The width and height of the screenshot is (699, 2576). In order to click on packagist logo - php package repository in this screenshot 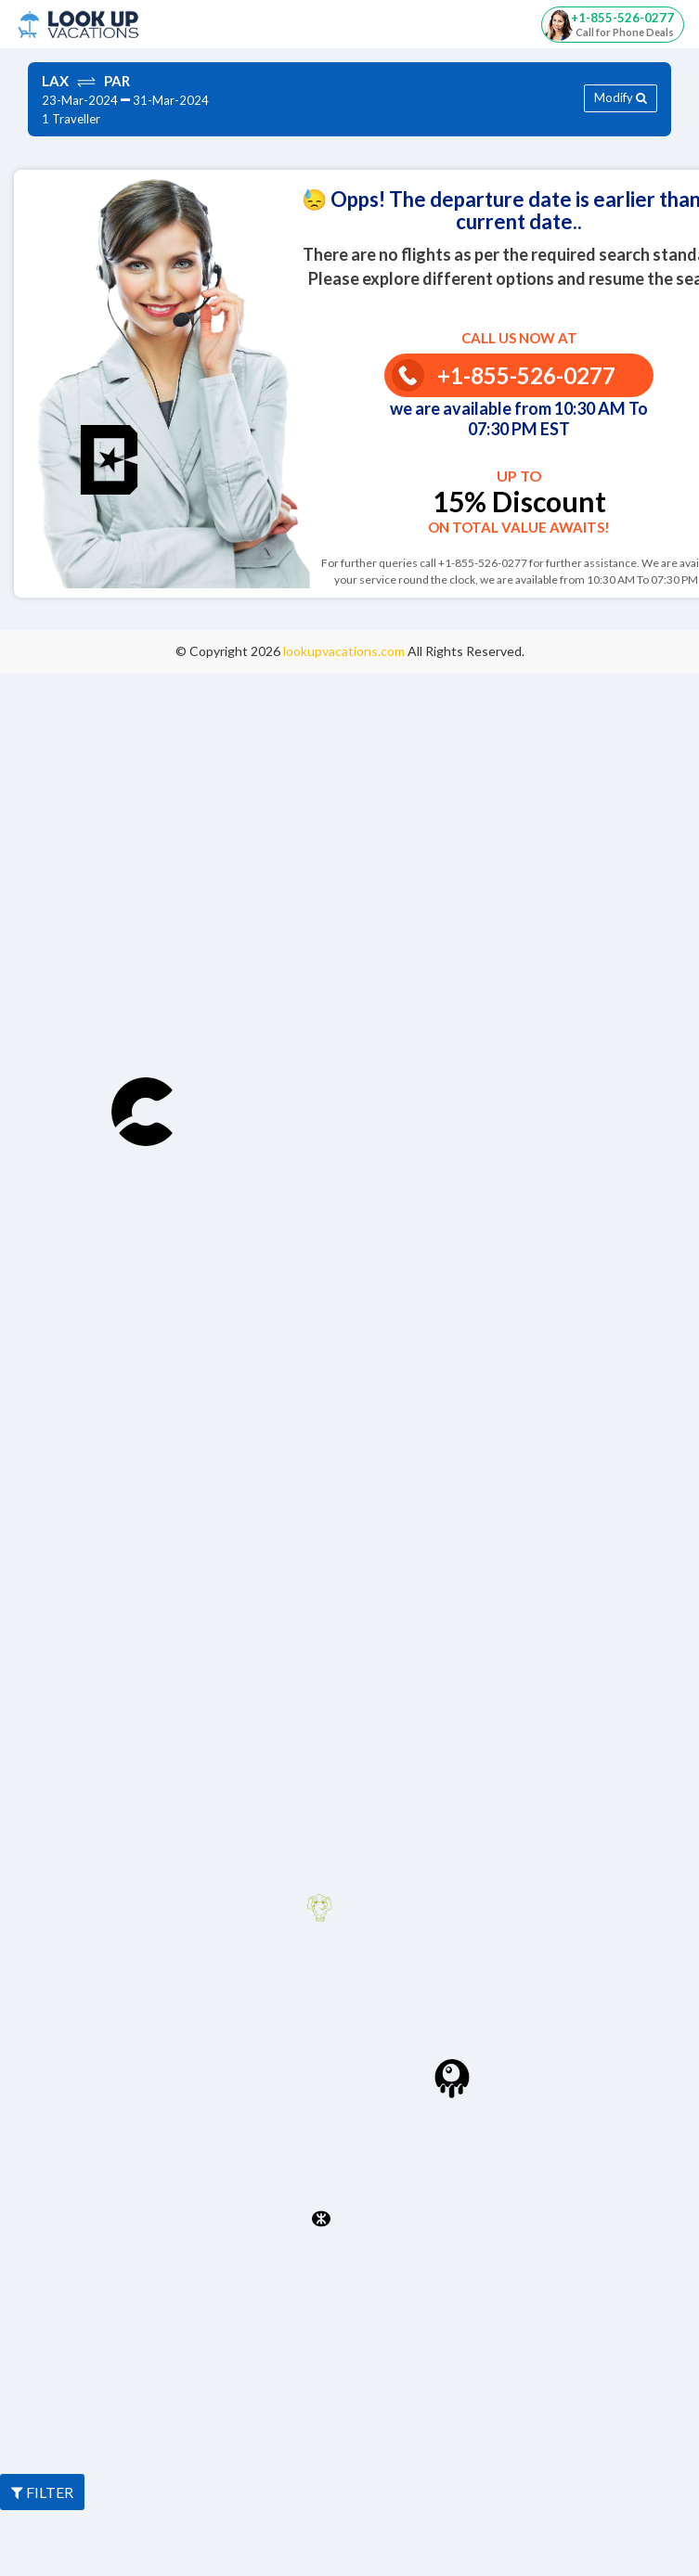, I will do `click(319, 1908)`.